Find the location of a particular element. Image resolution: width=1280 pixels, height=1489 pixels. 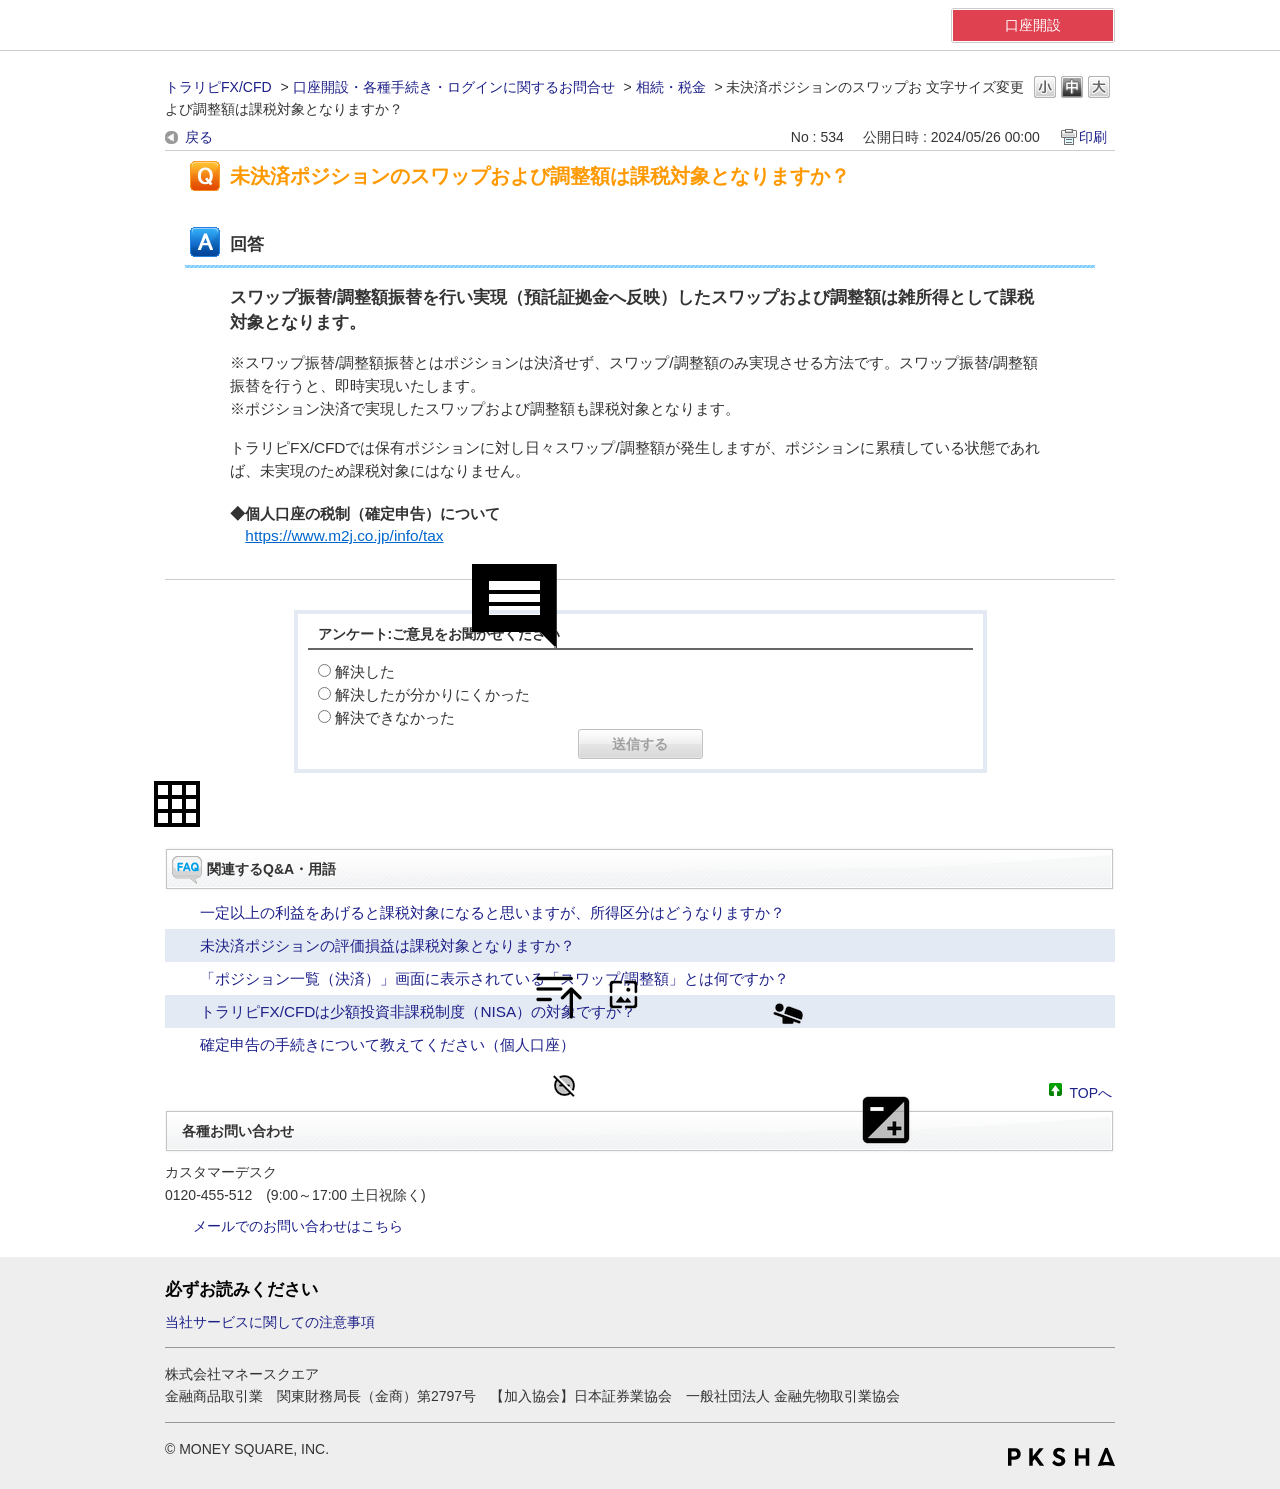

toggle grid view on is located at coordinates (177, 804).